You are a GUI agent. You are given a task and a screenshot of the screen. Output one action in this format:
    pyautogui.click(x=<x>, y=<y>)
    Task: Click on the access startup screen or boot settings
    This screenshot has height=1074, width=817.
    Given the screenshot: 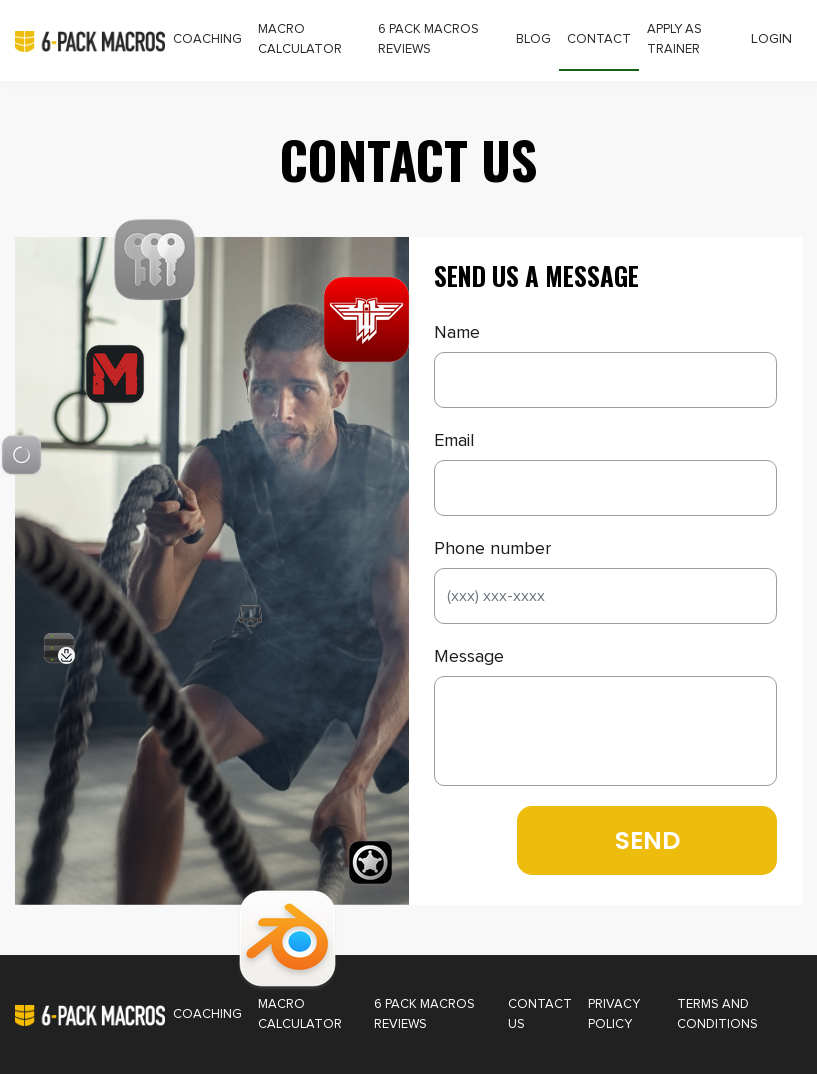 What is the action you would take?
    pyautogui.click(x=21, y=455)
    